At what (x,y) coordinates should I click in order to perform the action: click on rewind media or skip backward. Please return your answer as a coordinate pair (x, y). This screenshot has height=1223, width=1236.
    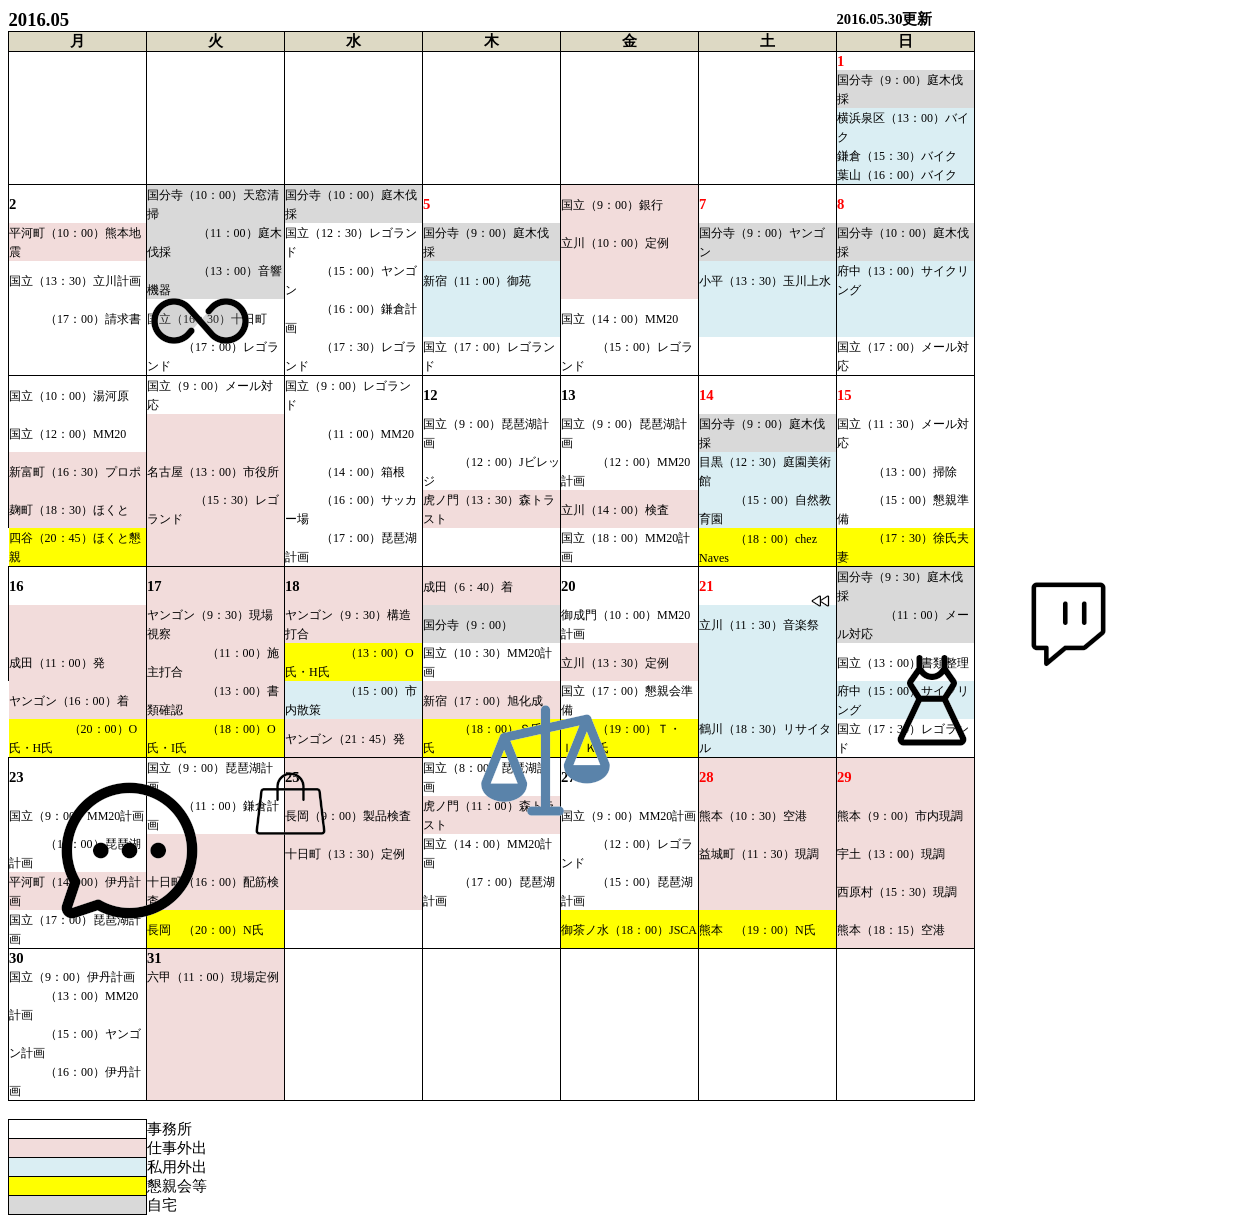
    Looking at the image, I should click on (821, 601).